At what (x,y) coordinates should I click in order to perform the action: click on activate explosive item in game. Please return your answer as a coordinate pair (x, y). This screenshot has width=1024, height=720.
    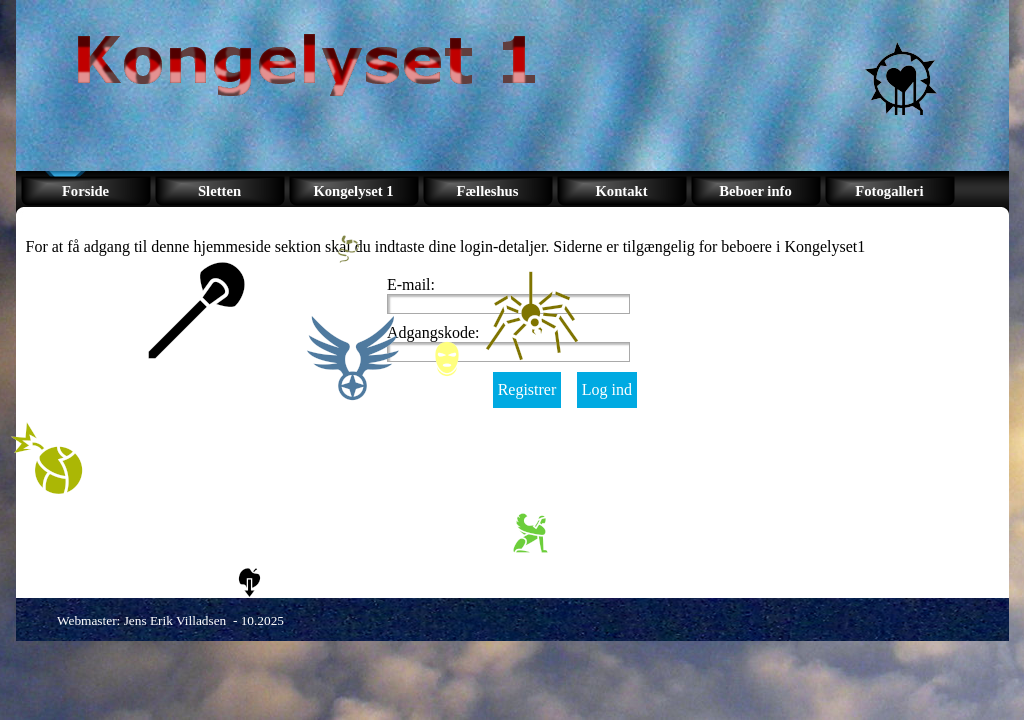
    Looking at the image, I should click on (46, 458).